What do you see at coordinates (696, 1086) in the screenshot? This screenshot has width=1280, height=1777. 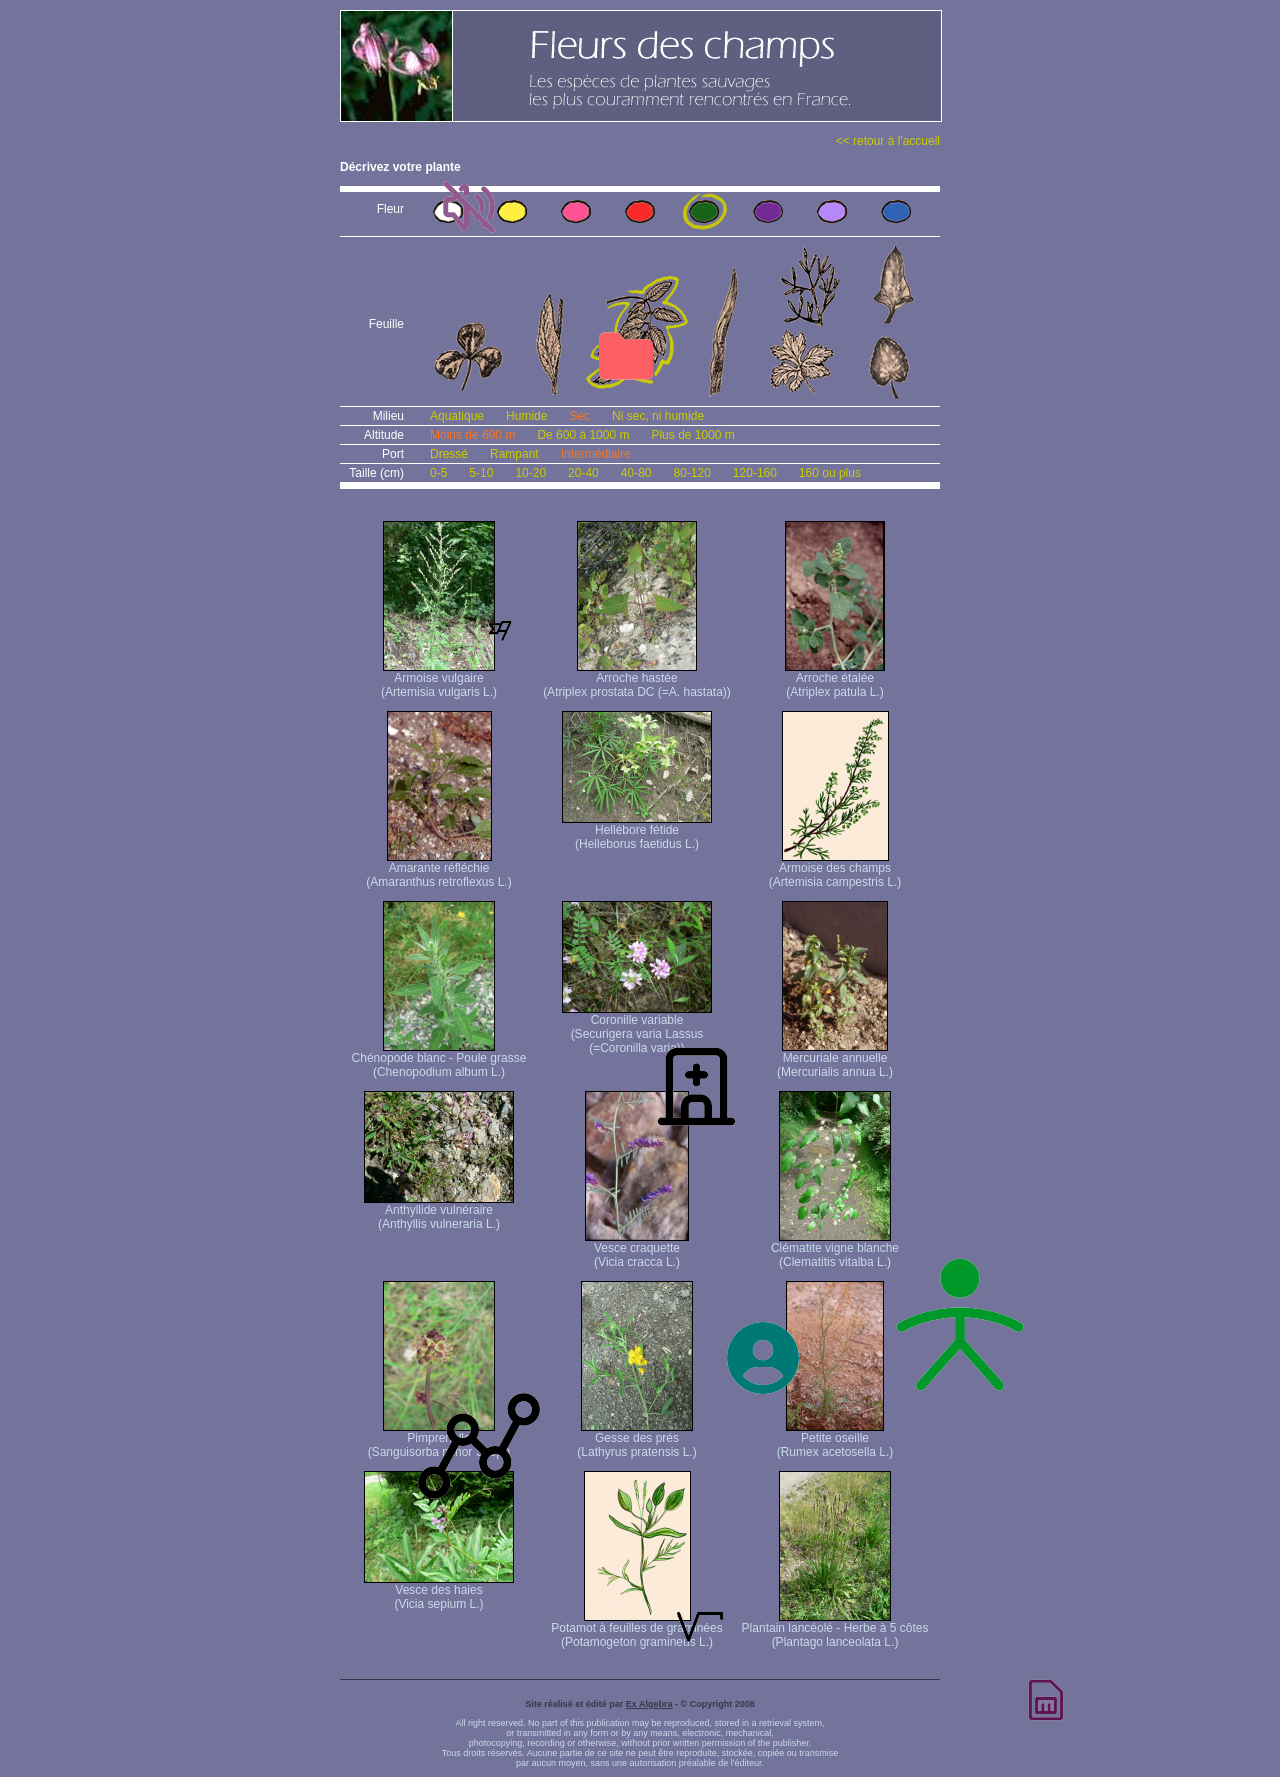 I see `find nearby hospitals or medical facilities` at bounding box center [696, 1086].